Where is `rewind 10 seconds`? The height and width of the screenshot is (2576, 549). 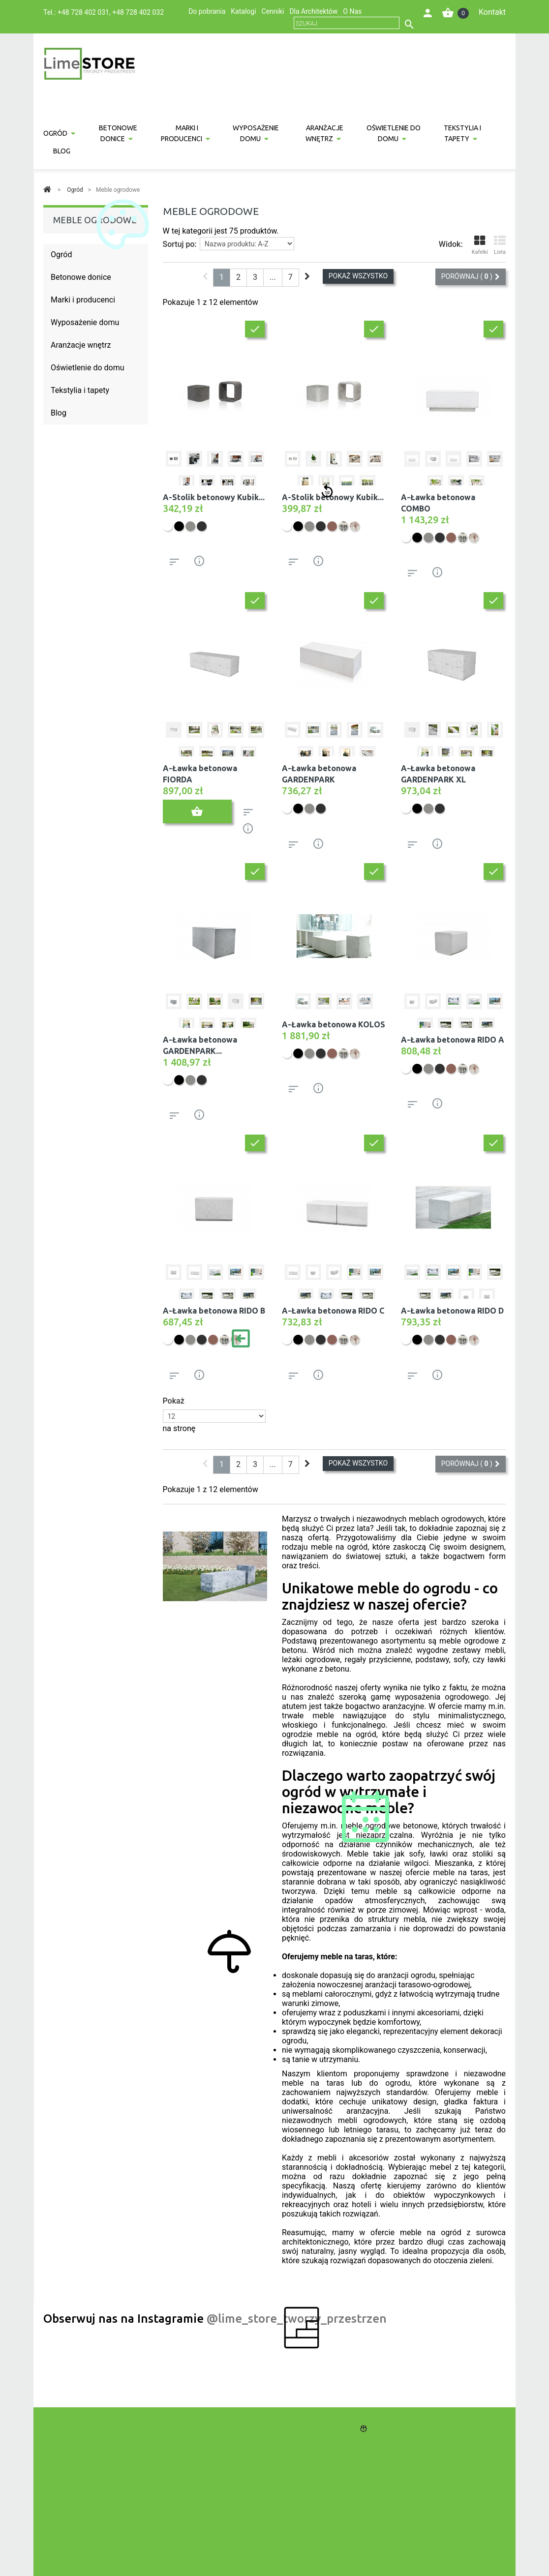 rewind 10 seconds is located at coordinates (327, 491).